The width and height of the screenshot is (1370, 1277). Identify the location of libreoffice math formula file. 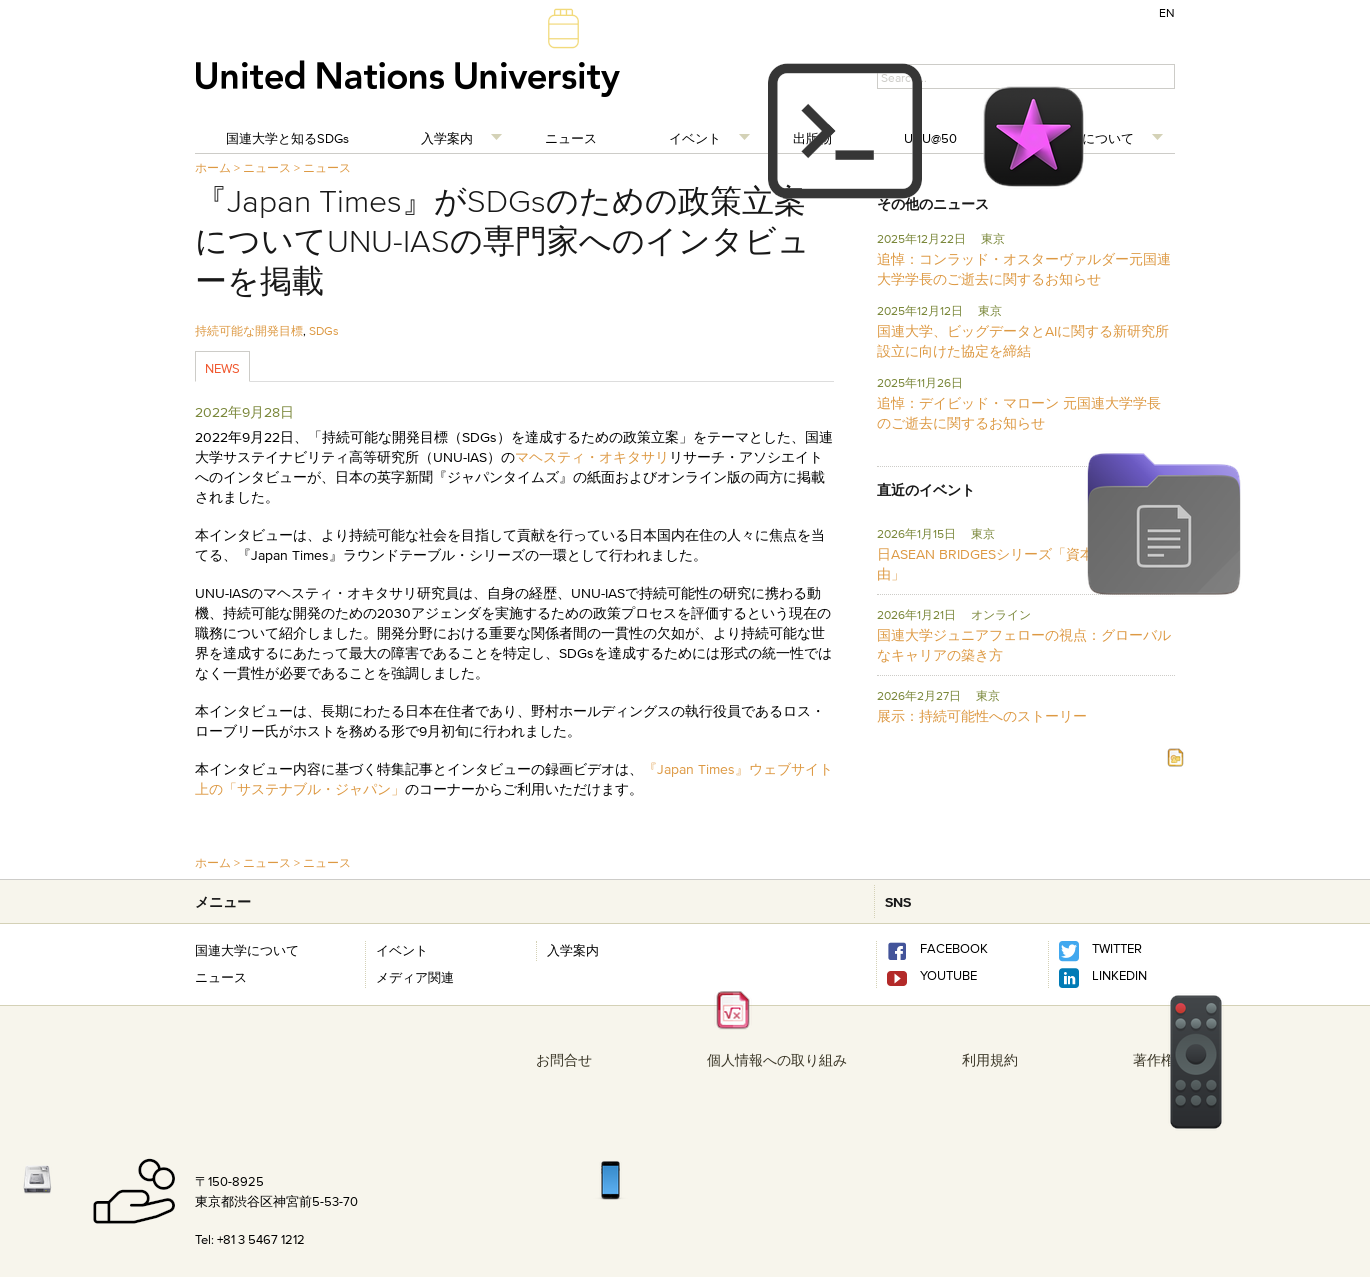
(733, 1010).